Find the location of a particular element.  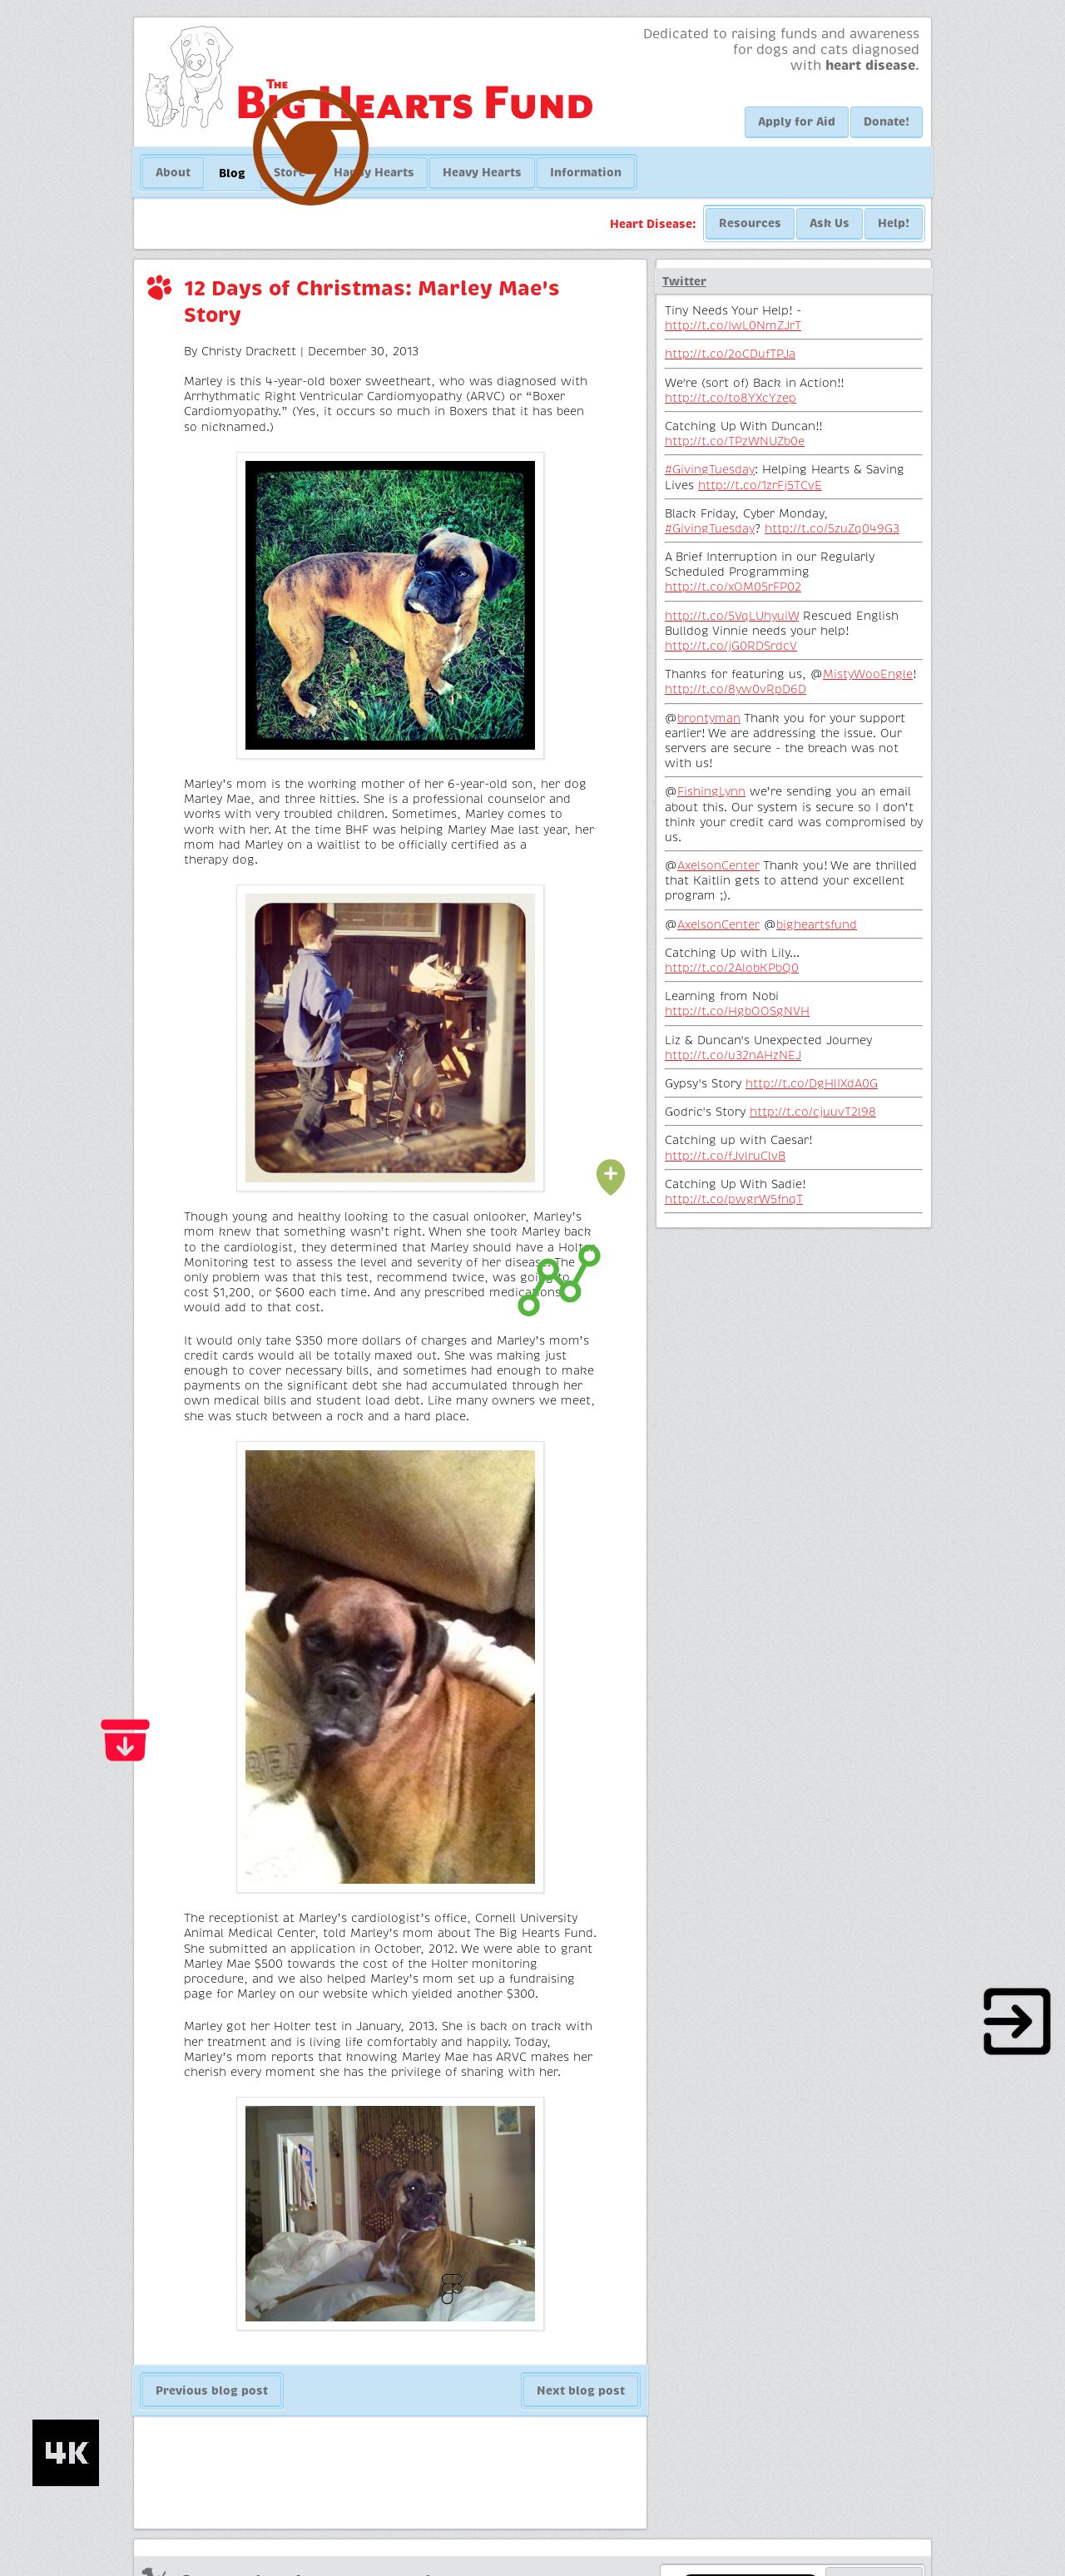

view connected data points or nodes is located at coordinates (559, 1281).